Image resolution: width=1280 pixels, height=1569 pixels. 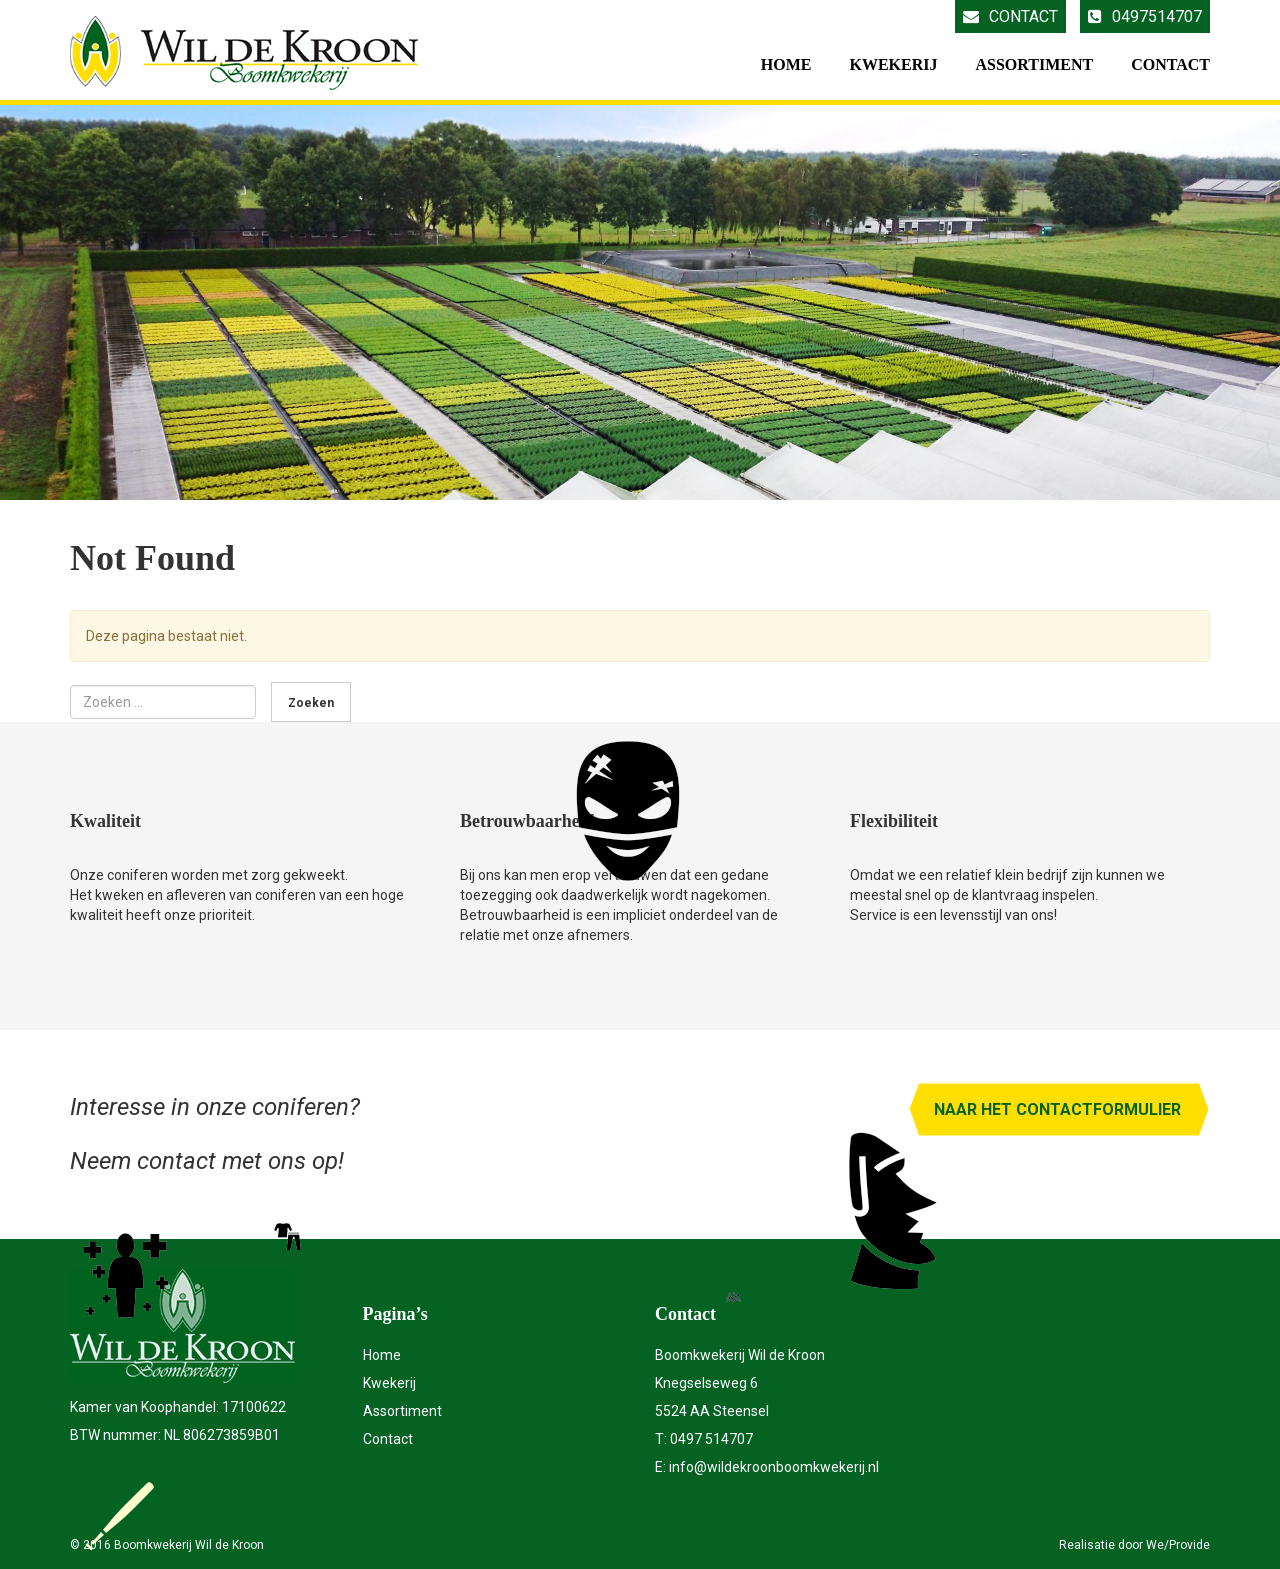 I want to click on easter island moai statue icon, so click(x=893, y=1211).